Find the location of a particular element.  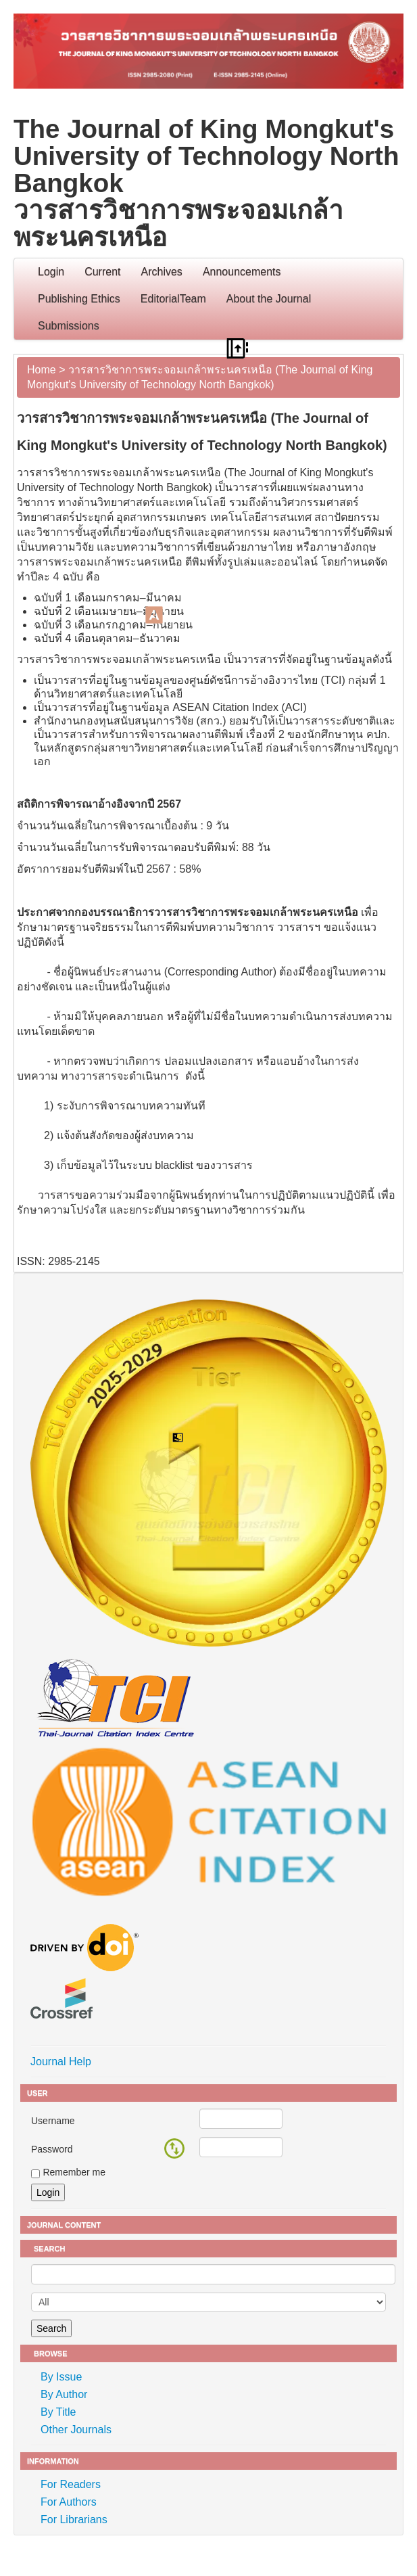

open finder to browse files and folders is located at coordinates (178, 1438).